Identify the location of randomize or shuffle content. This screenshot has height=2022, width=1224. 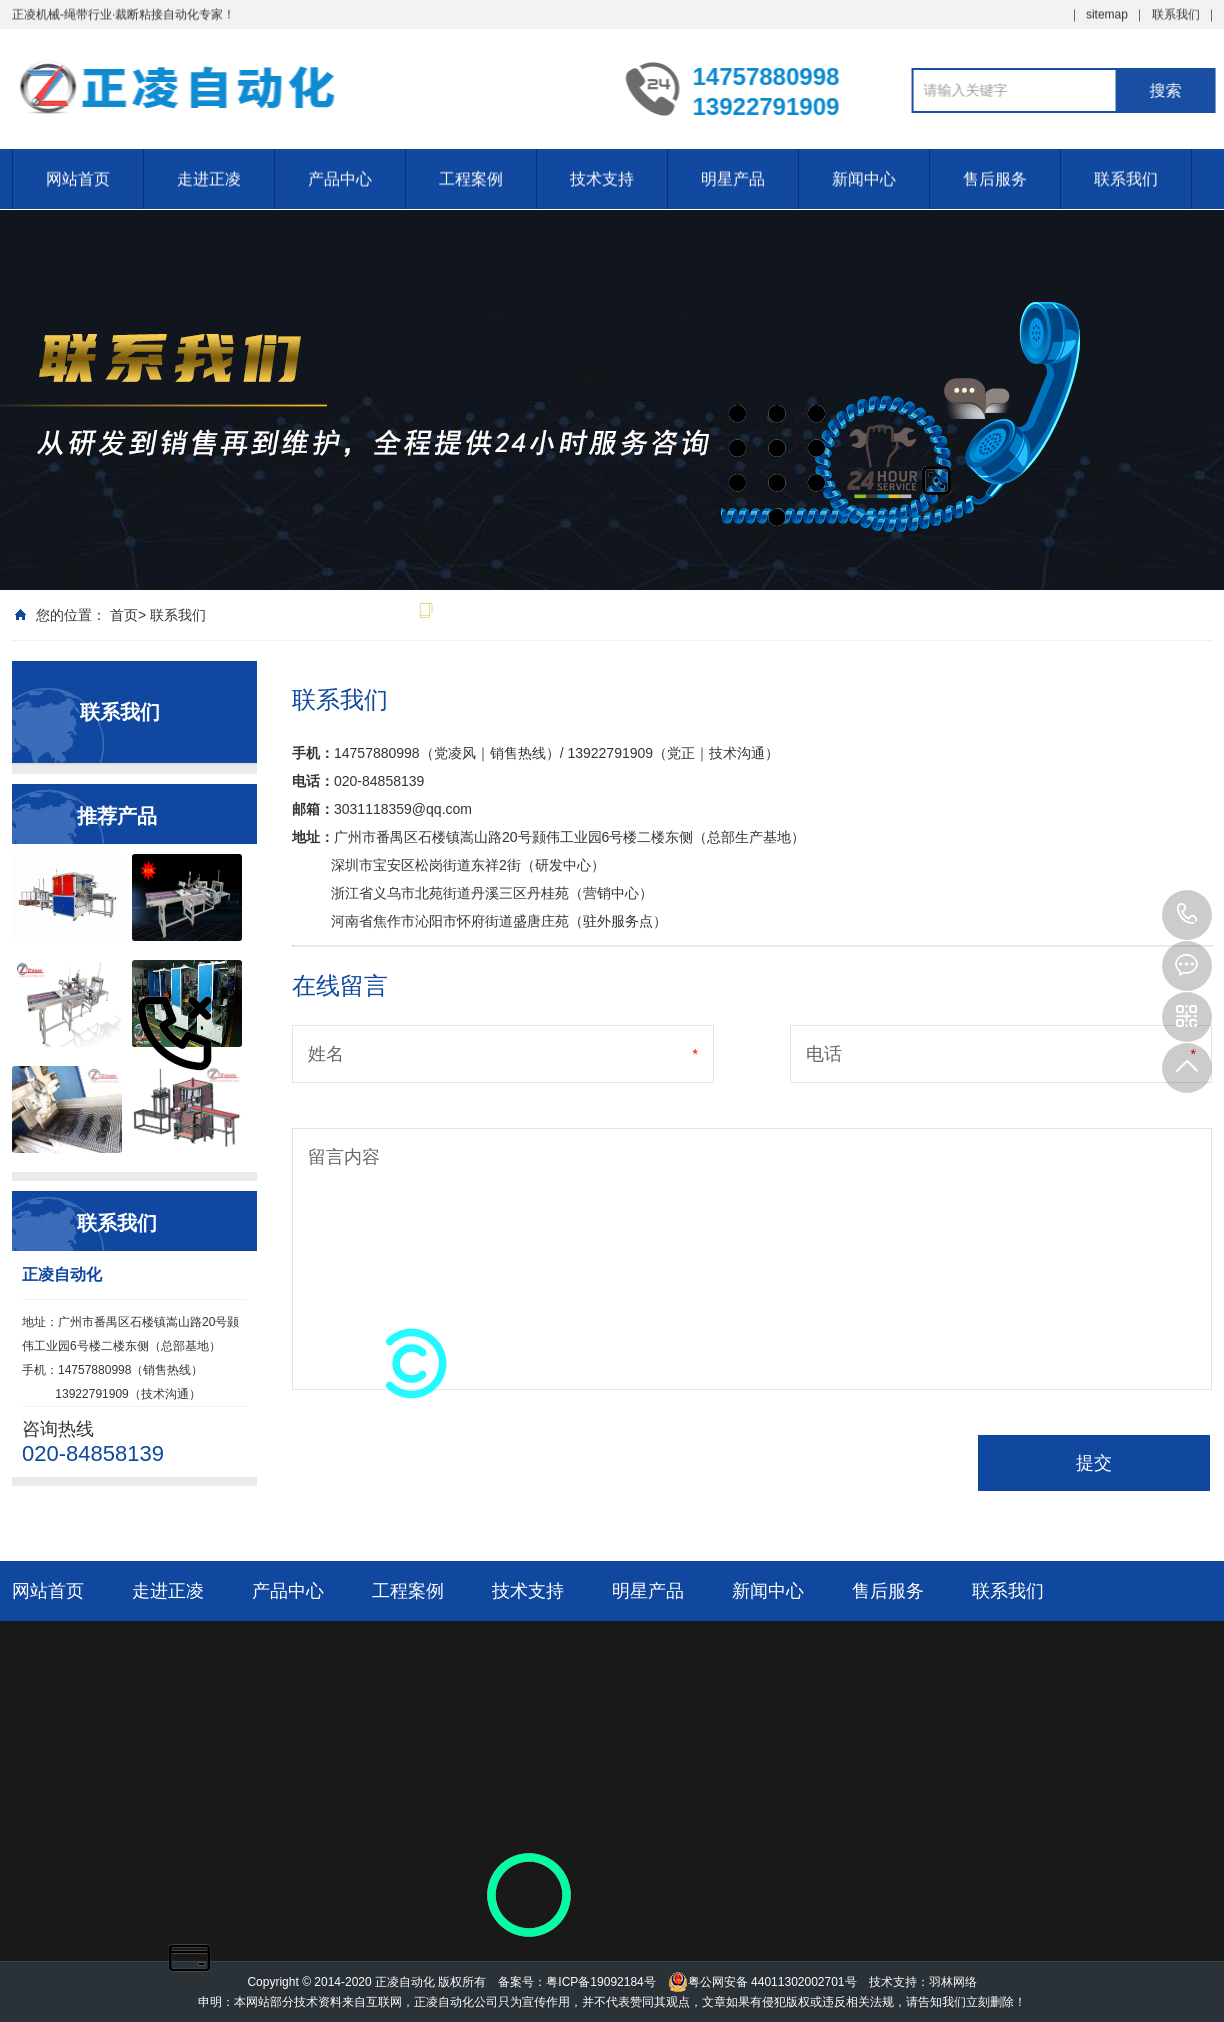
(936, 480).